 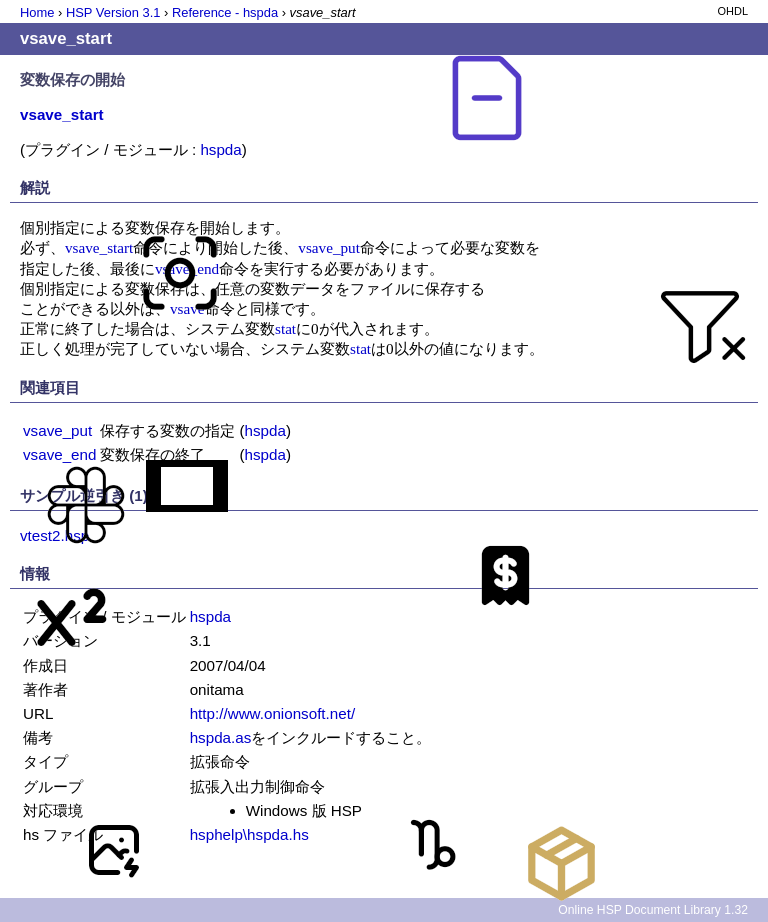 What do you see at coordinates (700, 324) in the screenshot?
I see `clear all active filters` at bounding box center [700, 324].